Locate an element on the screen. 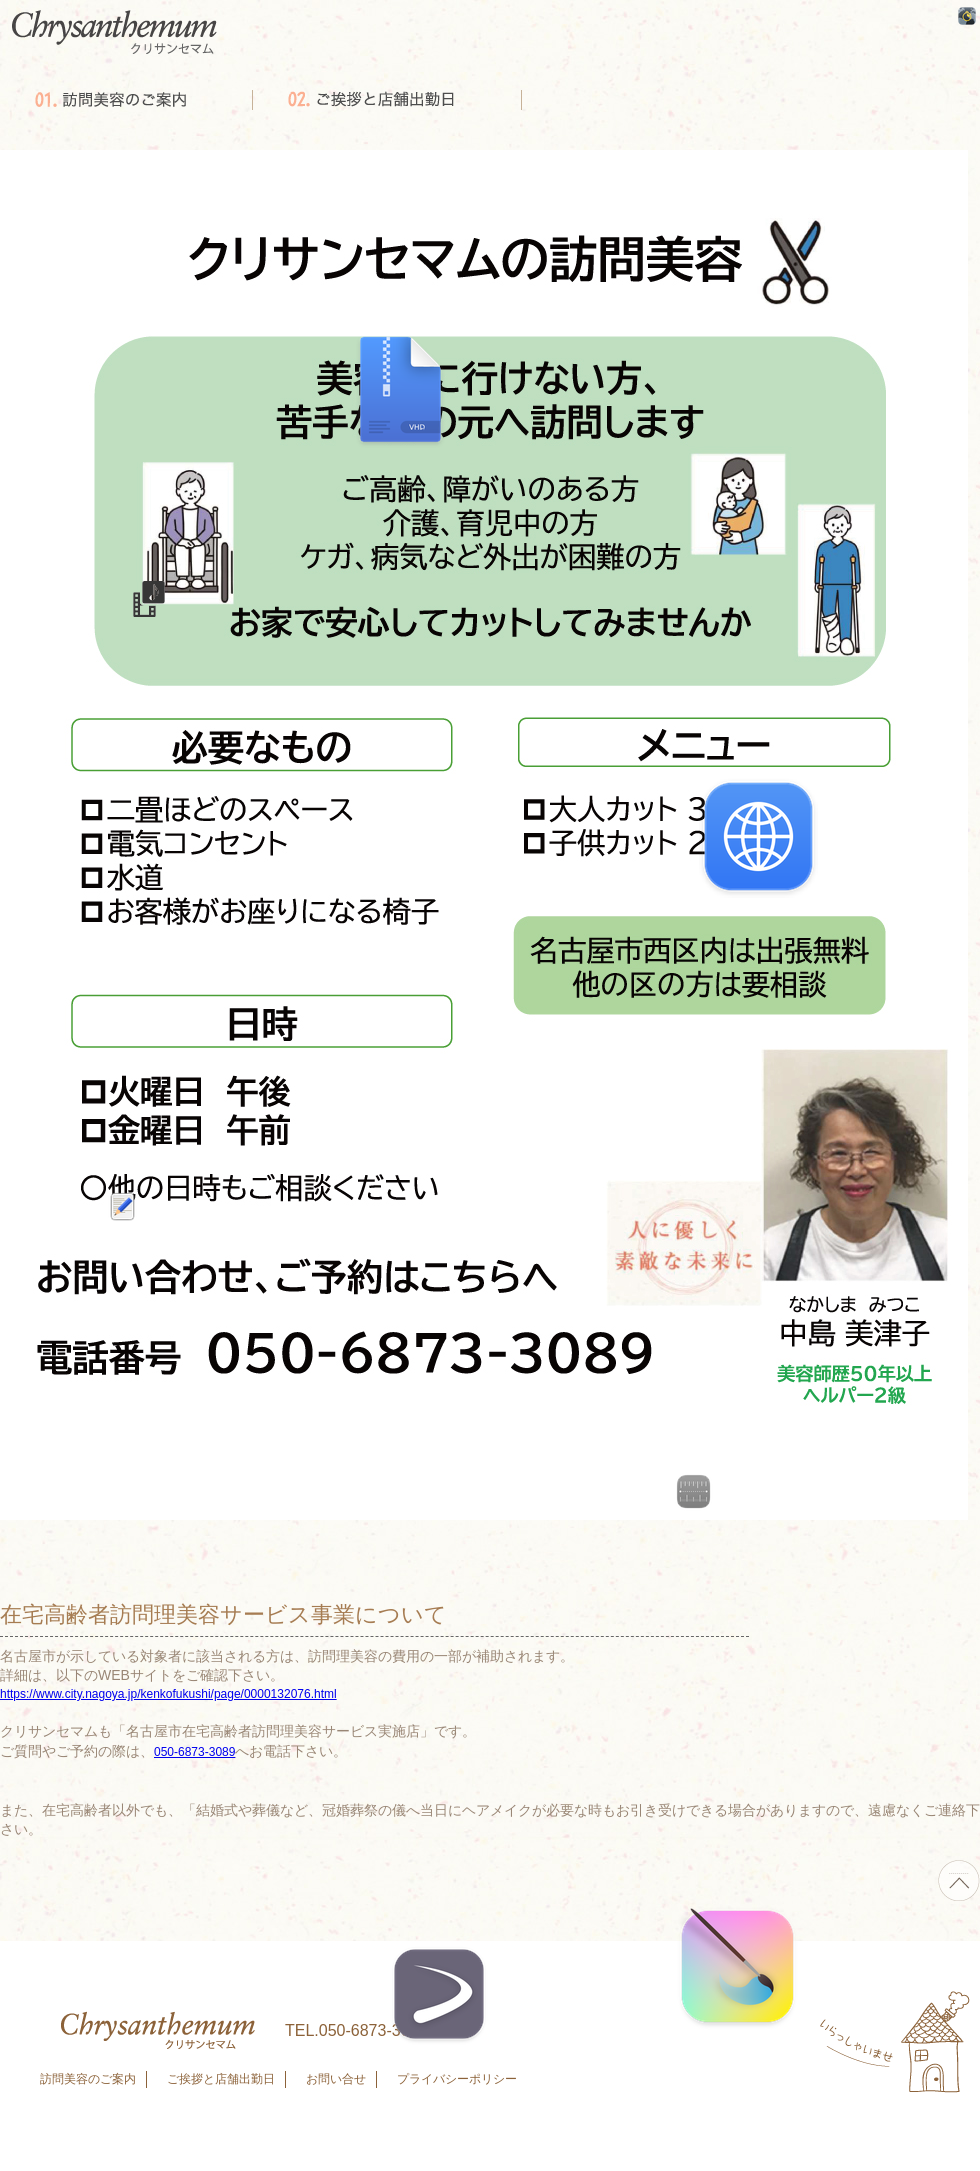  a virtualbox virtual hard disk file is located at coordinates (400, 391).